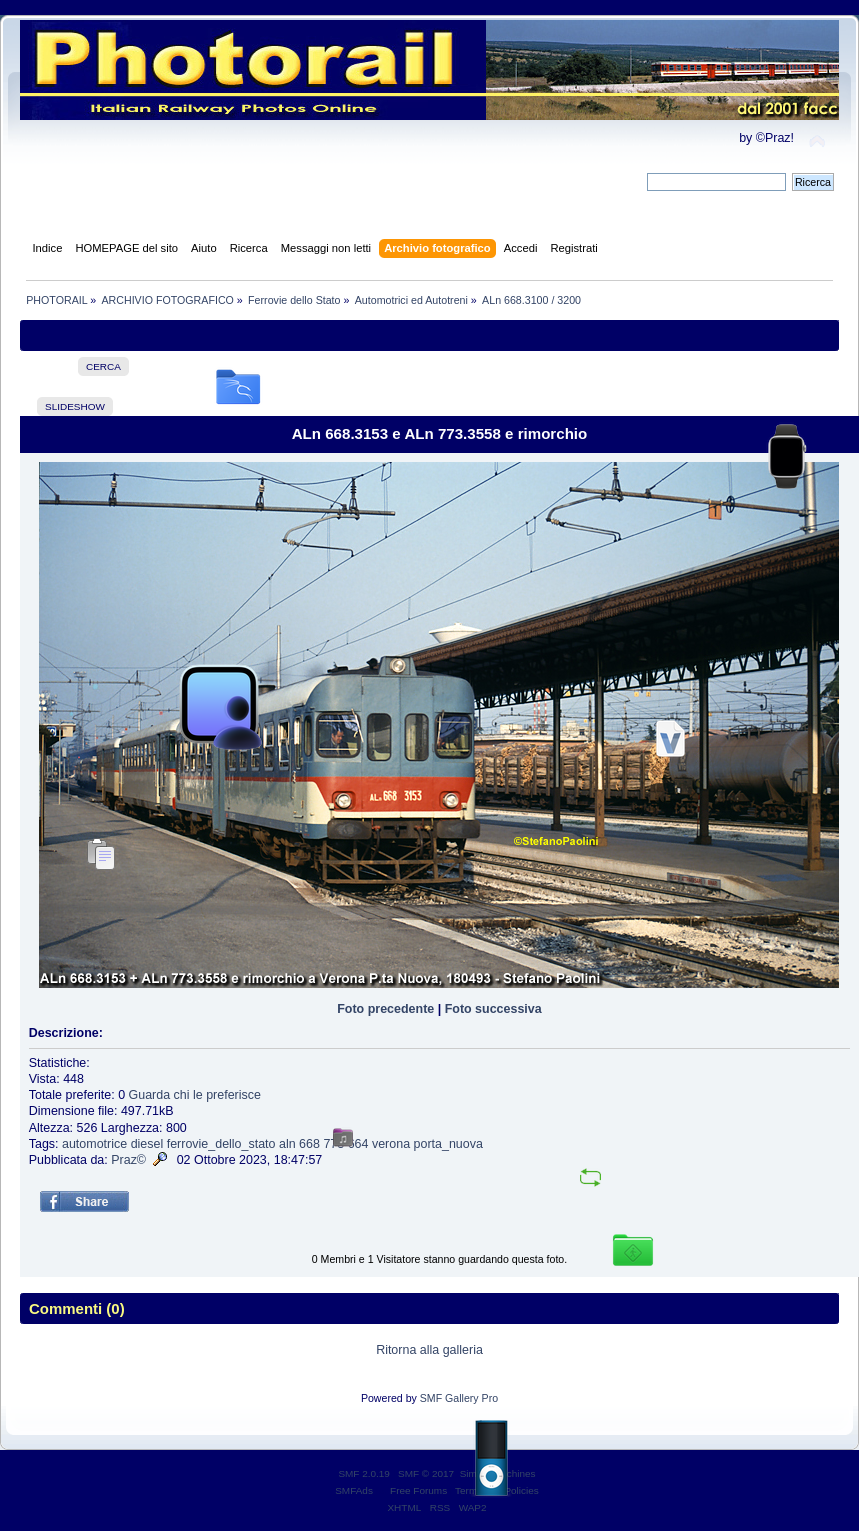 This screenshot has height=1531, width=859. What do you see at coordinates (219, 704) in the screenshot?
I see `start or join a screen sharing session` at bounding box center [219, 704].